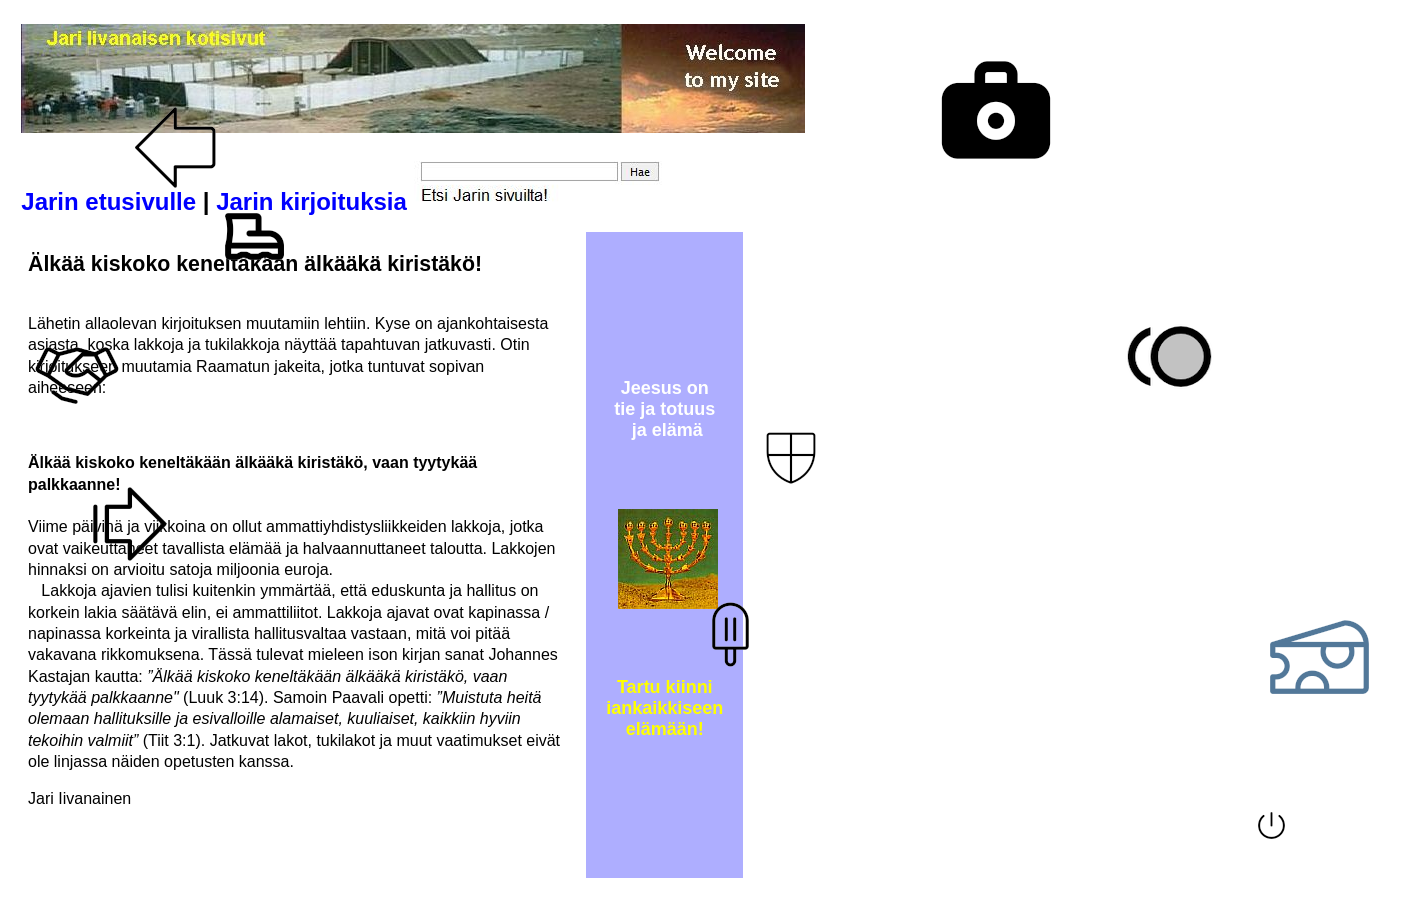 This screenshot has height=922, width=1428. Describe the element at coordinates (1271, 825) in the screenshot. I see `turn off or shut down the device` at that location.